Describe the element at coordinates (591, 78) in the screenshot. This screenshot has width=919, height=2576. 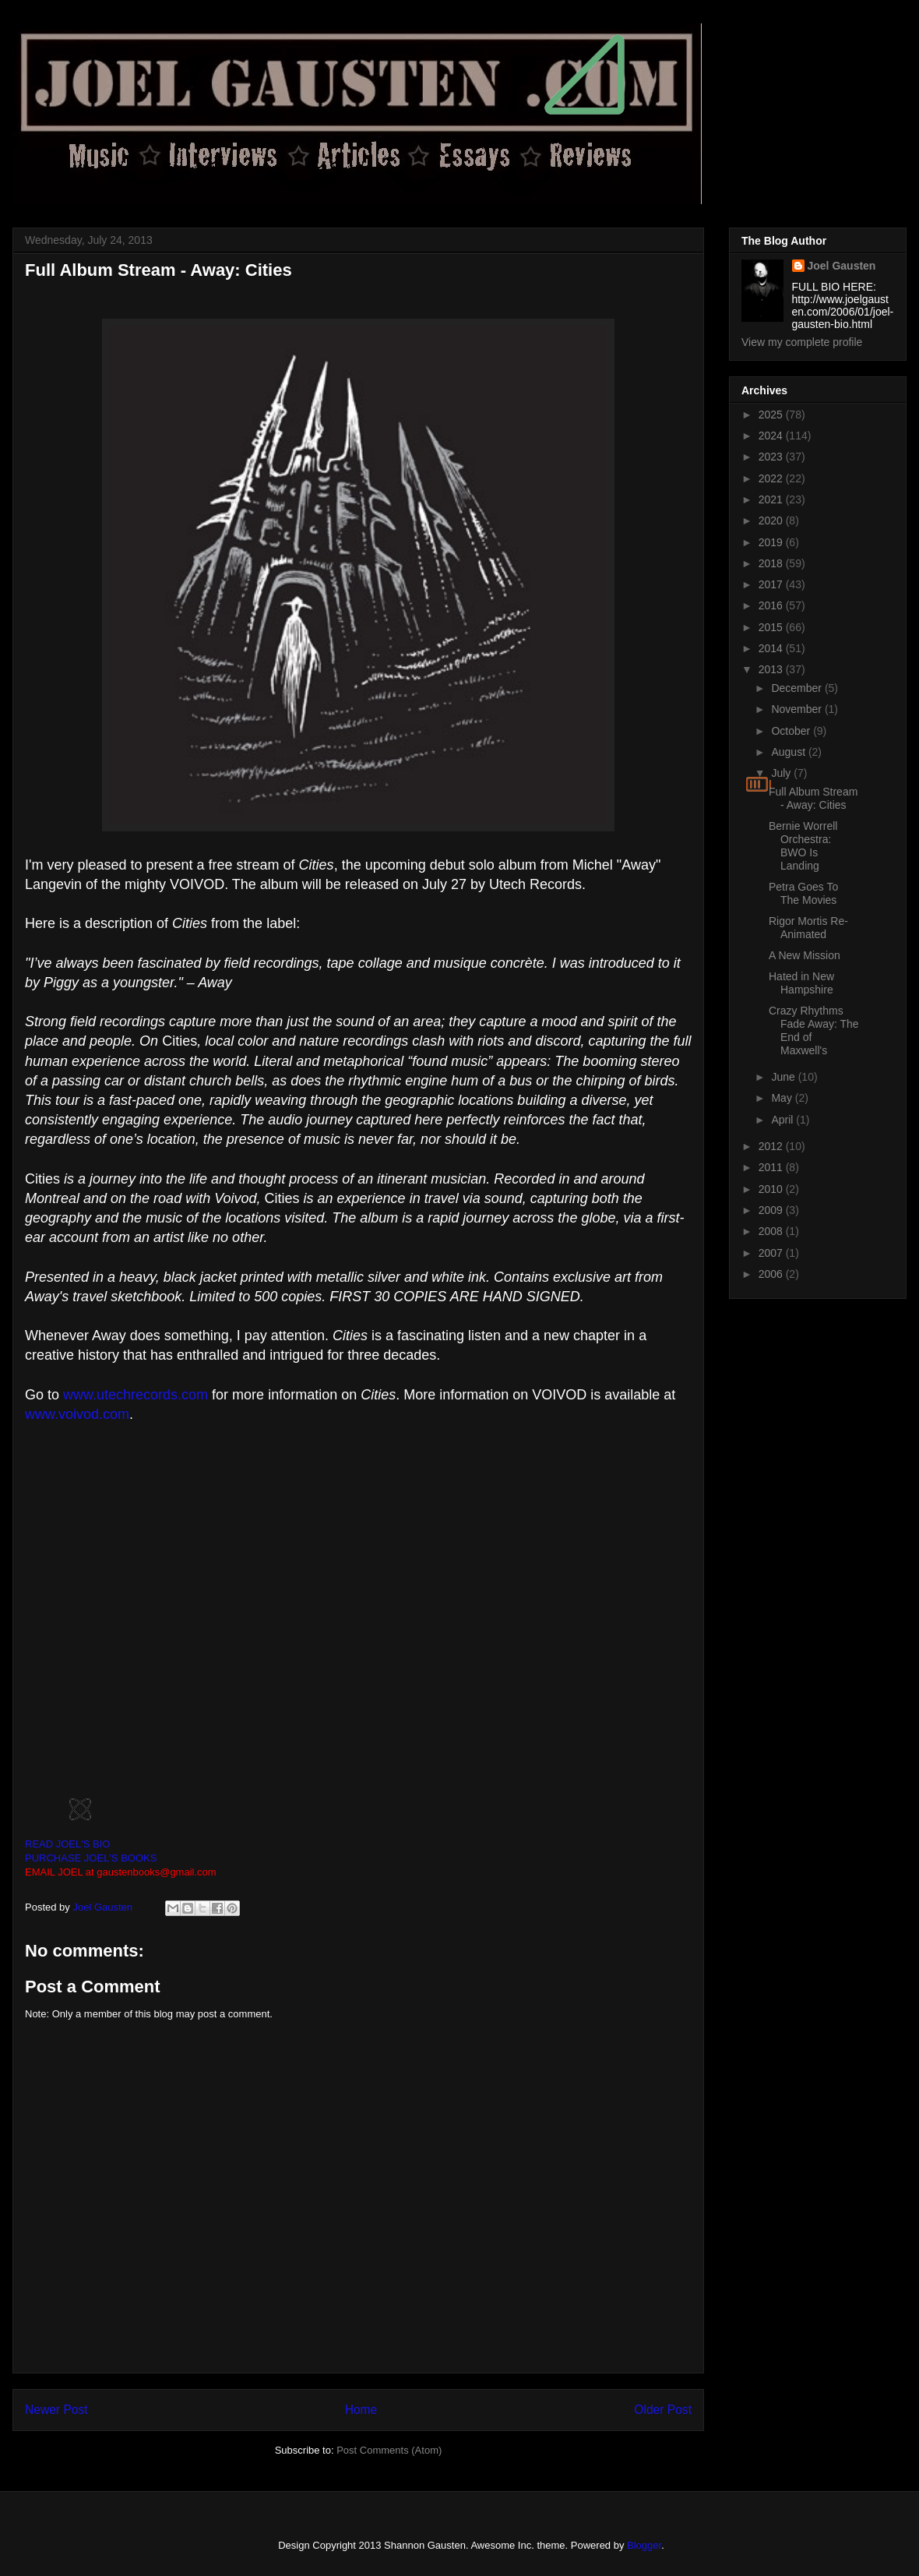
I see `indicates no cellular signal available` at that location.